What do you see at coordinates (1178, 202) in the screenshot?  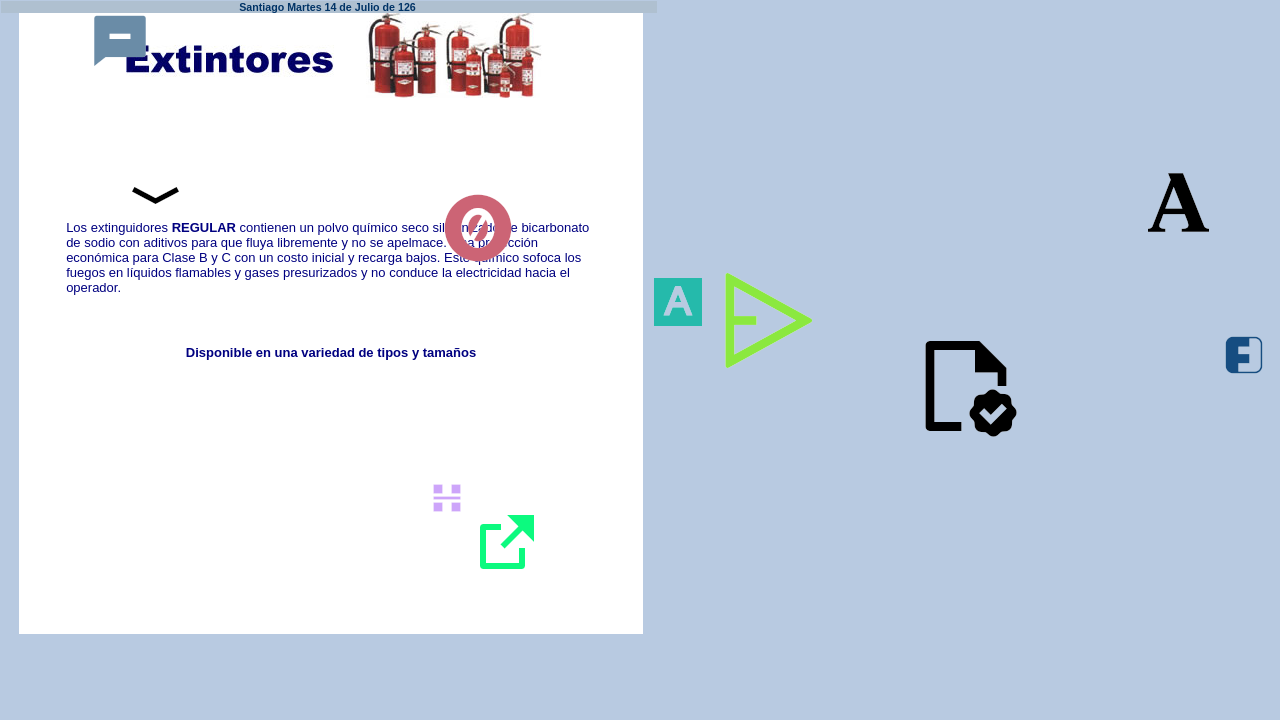 I see `link to academia.edu profile` at bounding box center [1178, 202].